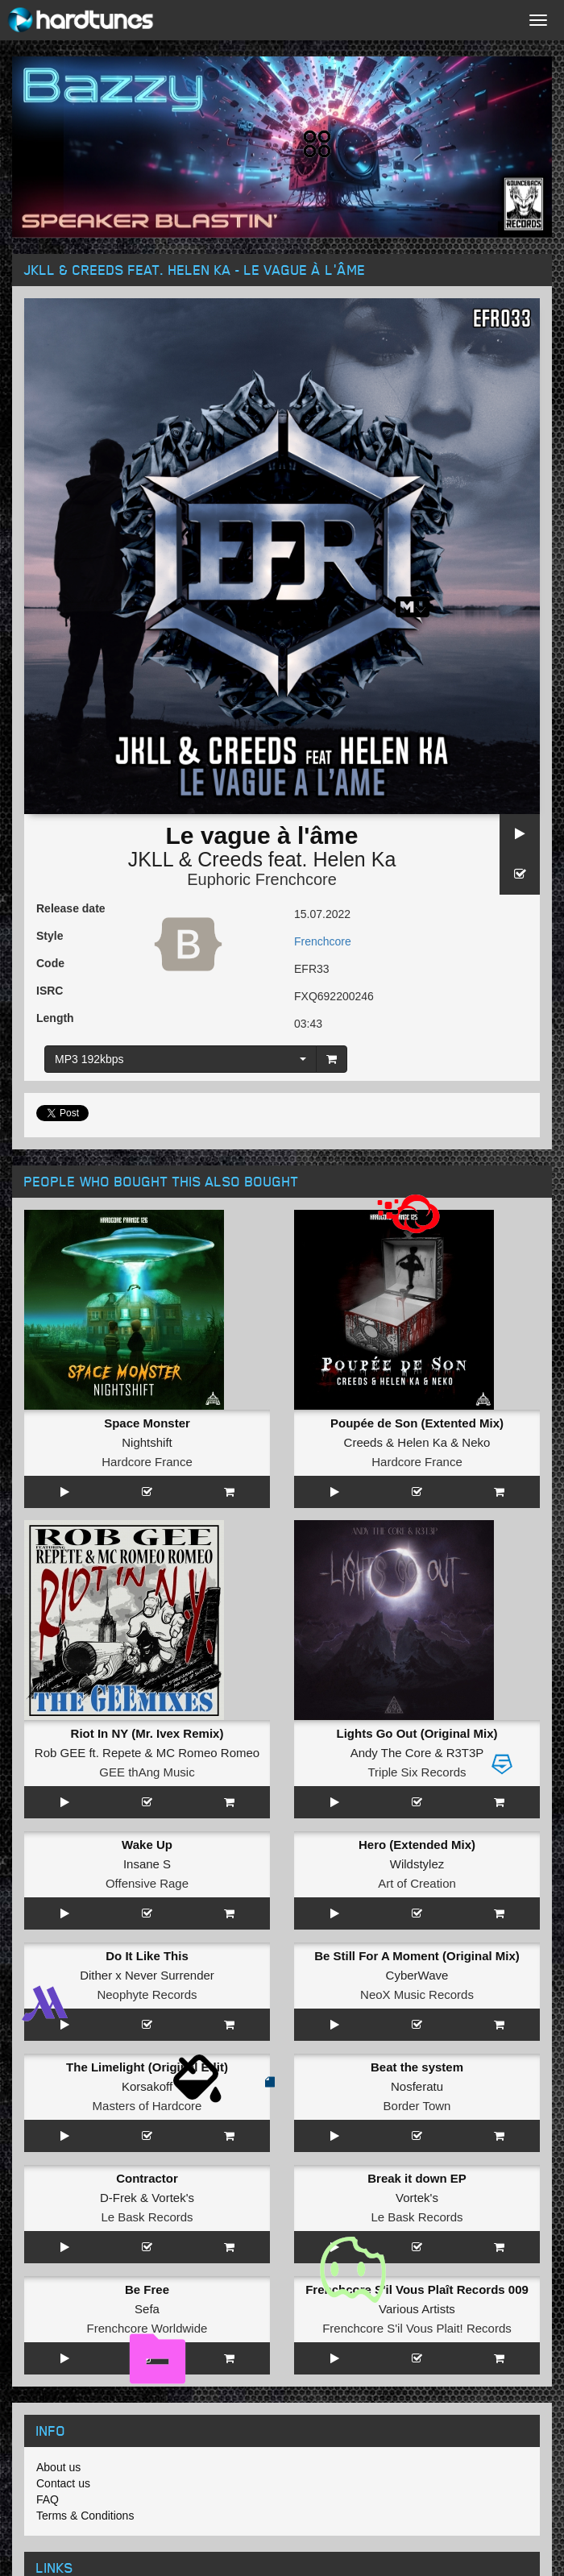 The image size is (564, 2576). What do you see at coordinates (44, 2003) in the screenshot?
I see `open the Marriott hotel booking app` at bounding box center [44, 2003].